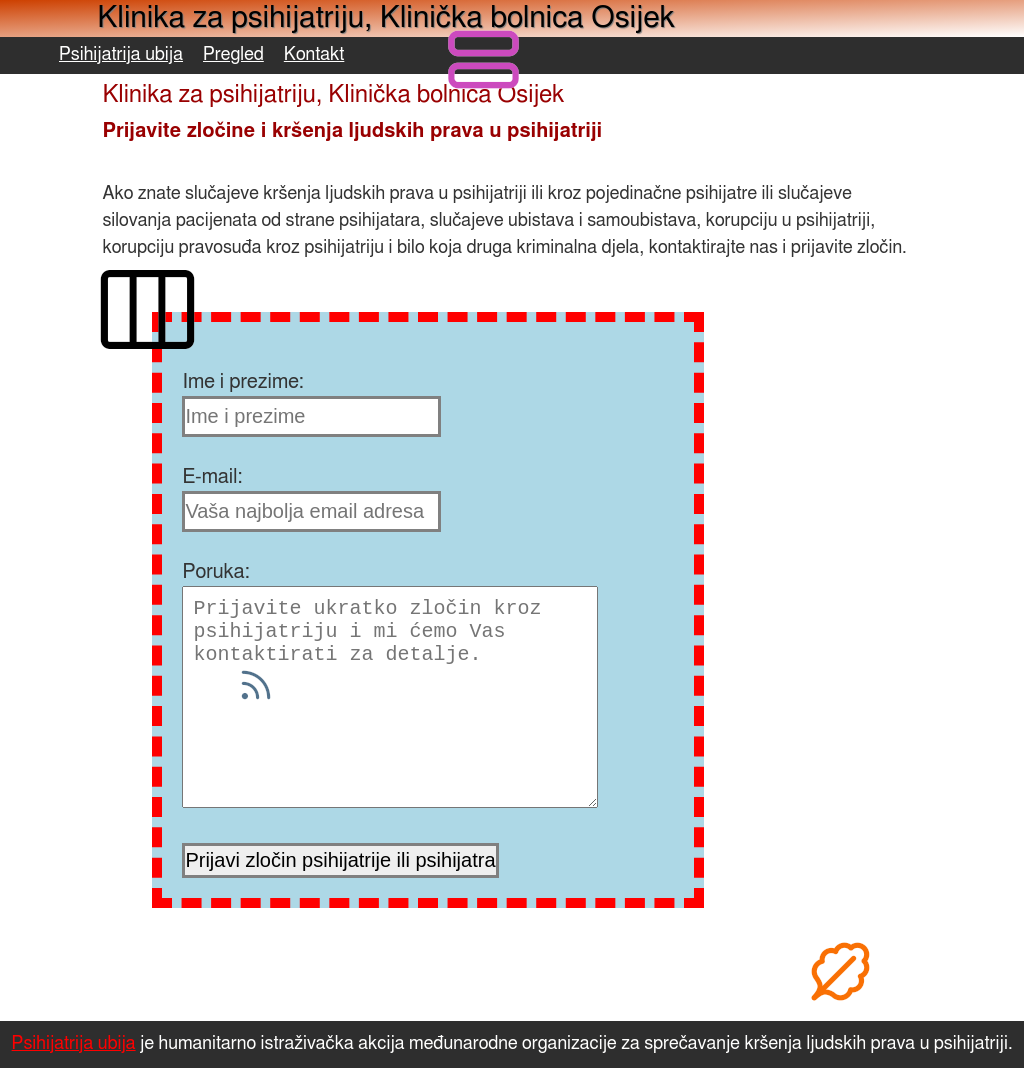 The image size is (1024, 1068). What do you see at coordinates (483, 59) in the screenshot?
I see `stretch or expand content horizontally` at bounding box center [483, 59].